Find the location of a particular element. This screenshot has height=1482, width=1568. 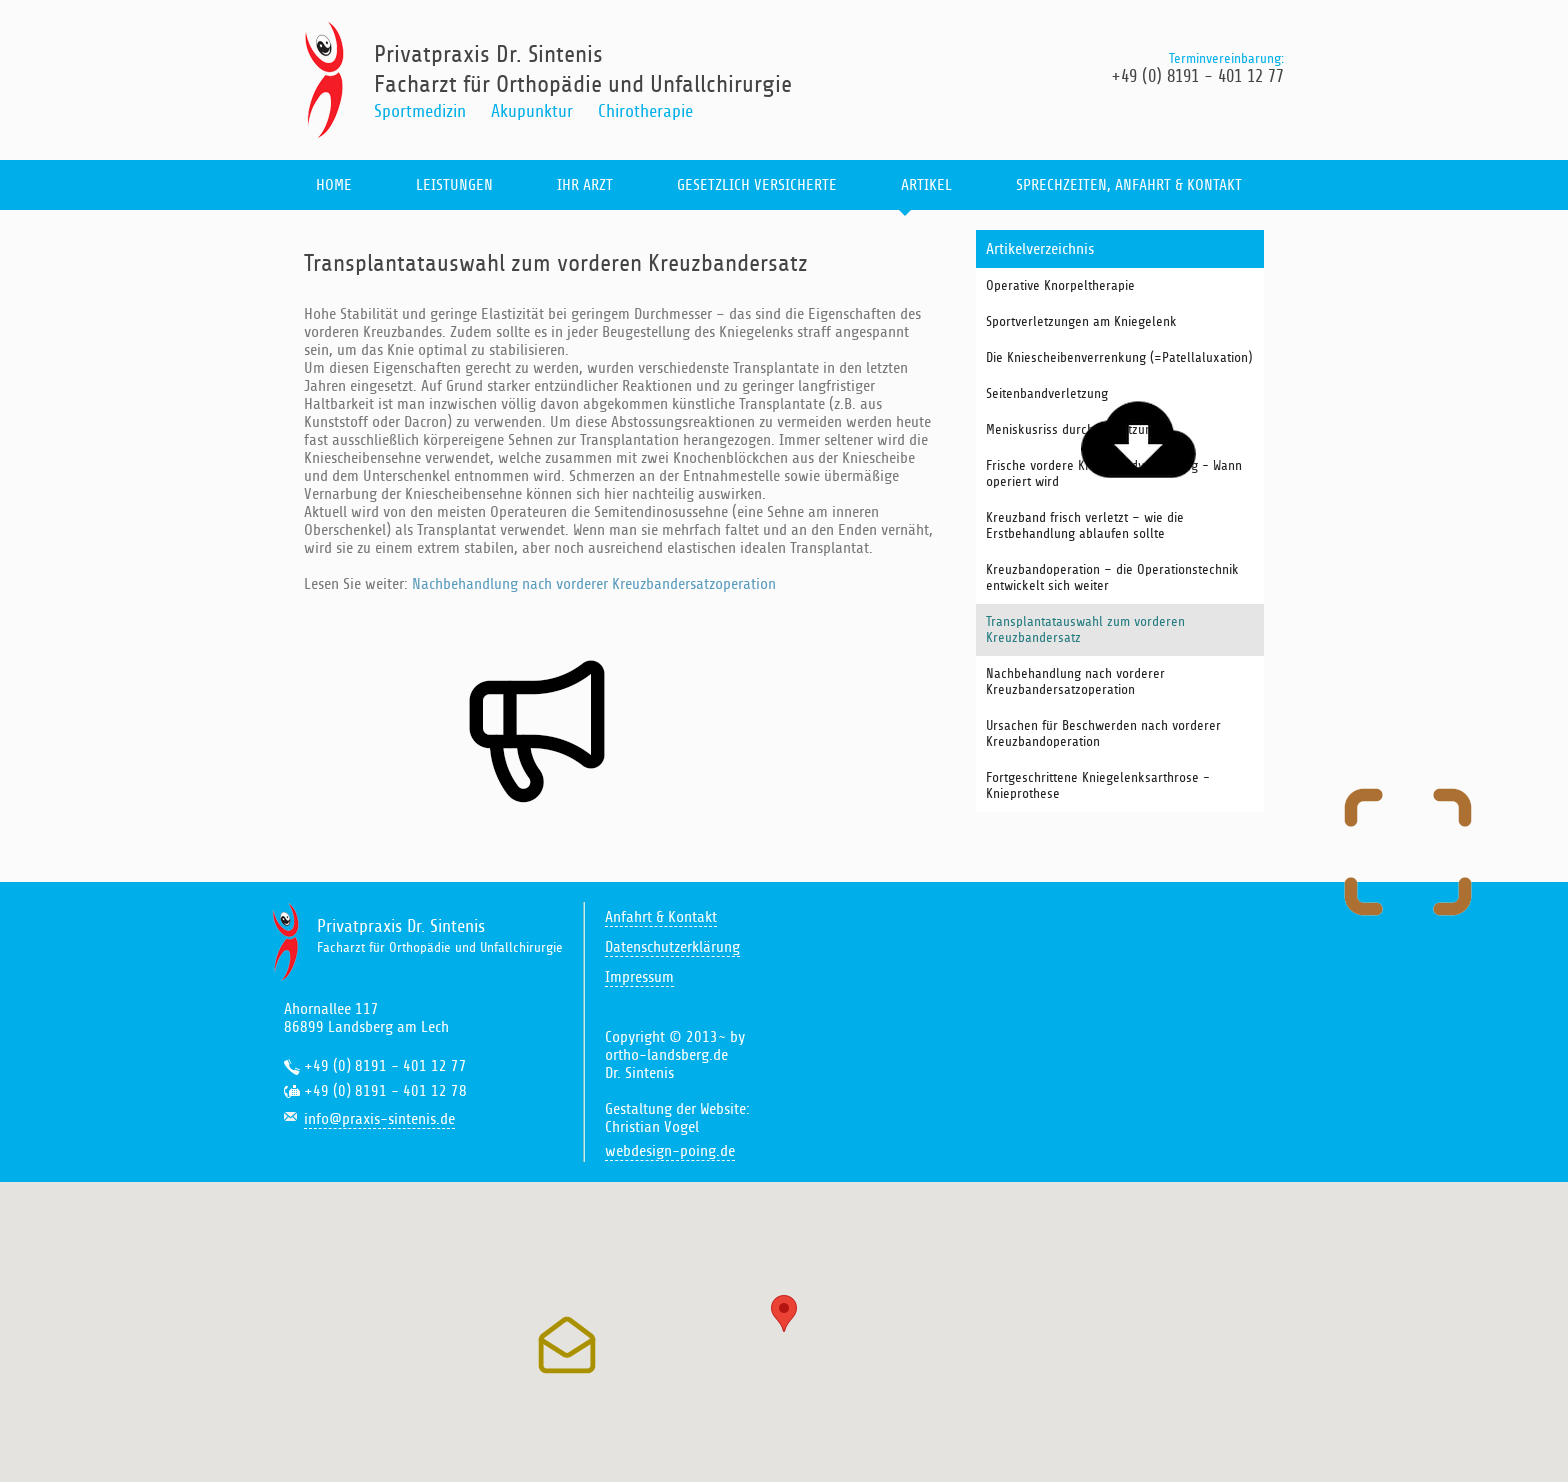

make an announcement or broadcast is located at coordinates (537, 728).